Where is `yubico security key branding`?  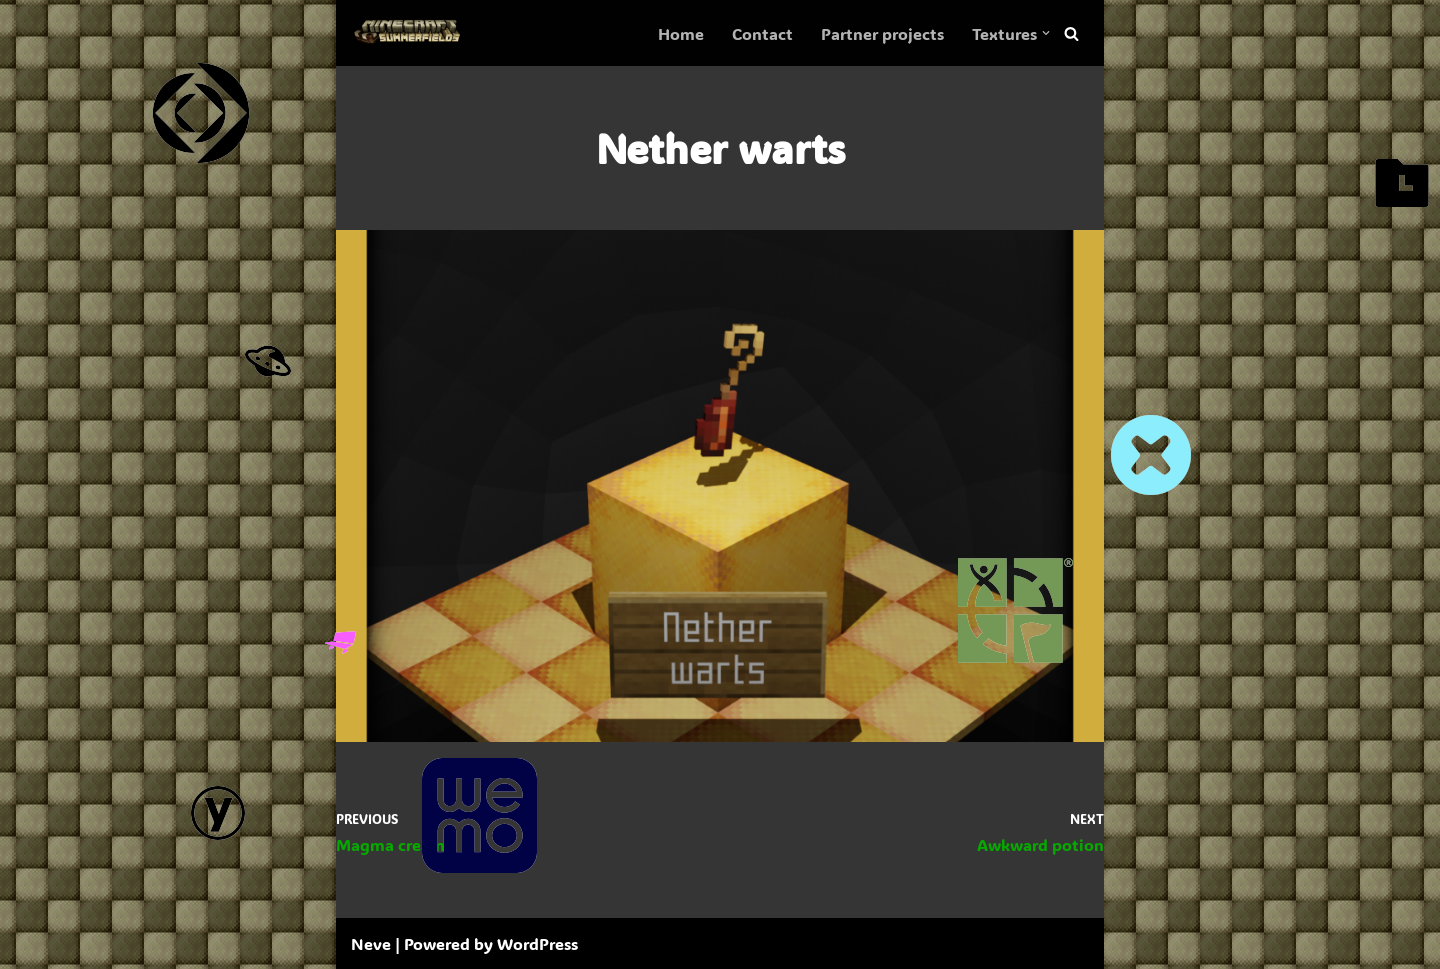 yubico security key branding is located at coordinates (218, 813).